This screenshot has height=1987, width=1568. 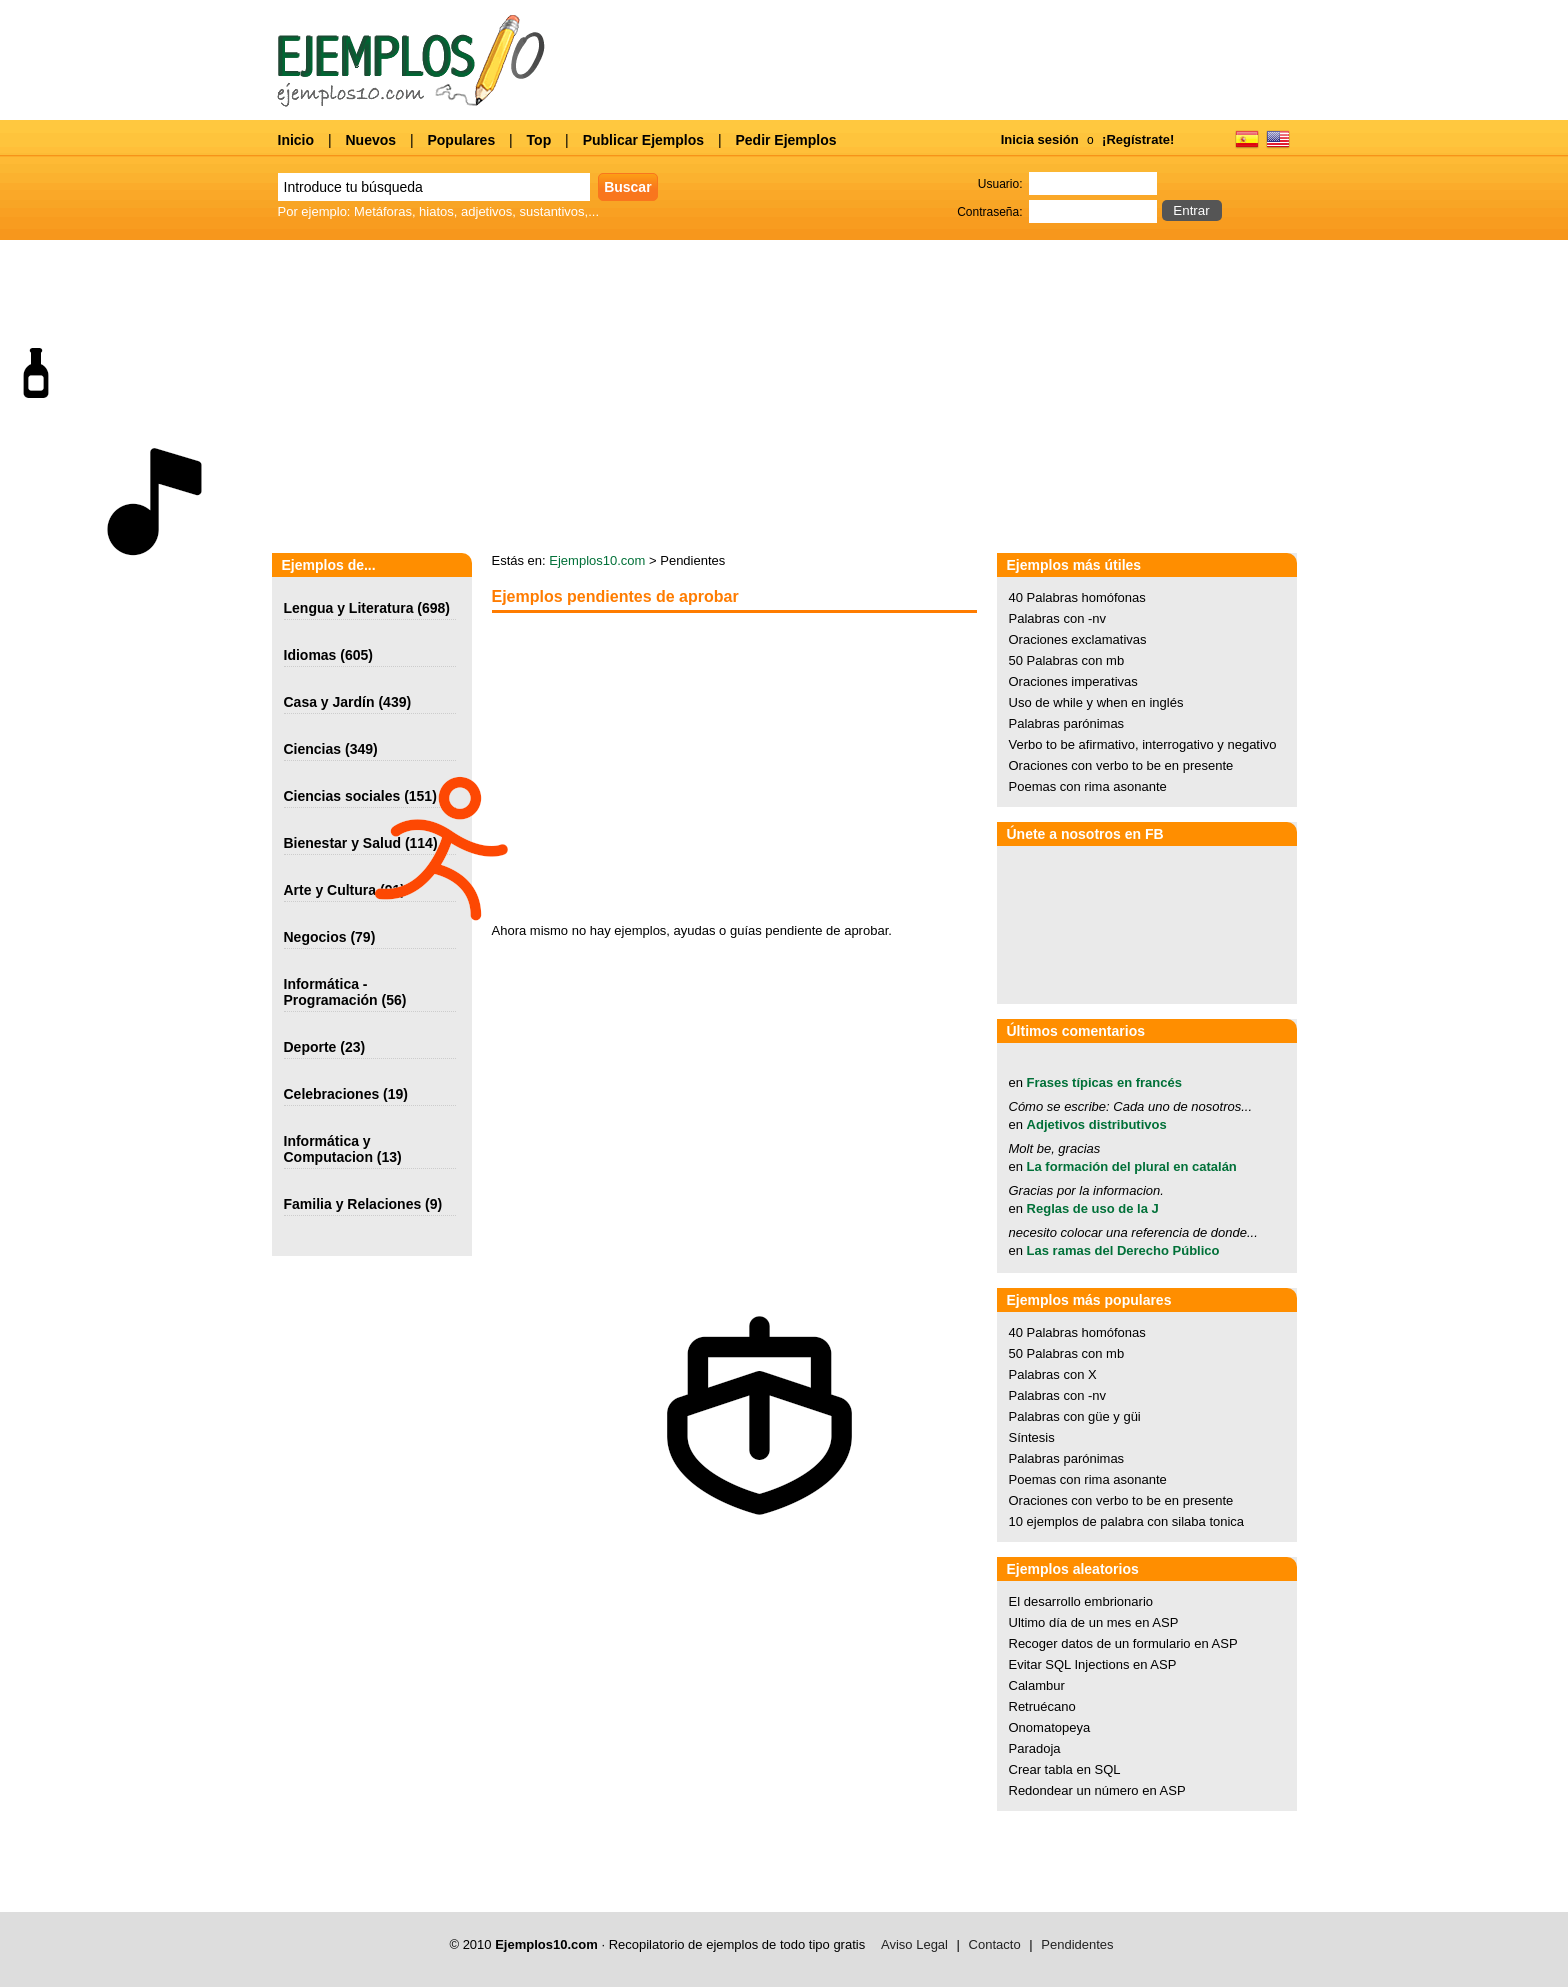 What do you see at coordinates (36, 373) in the screenshot?
I see `browse wine selection or menu` at bounding box center [36, 373].